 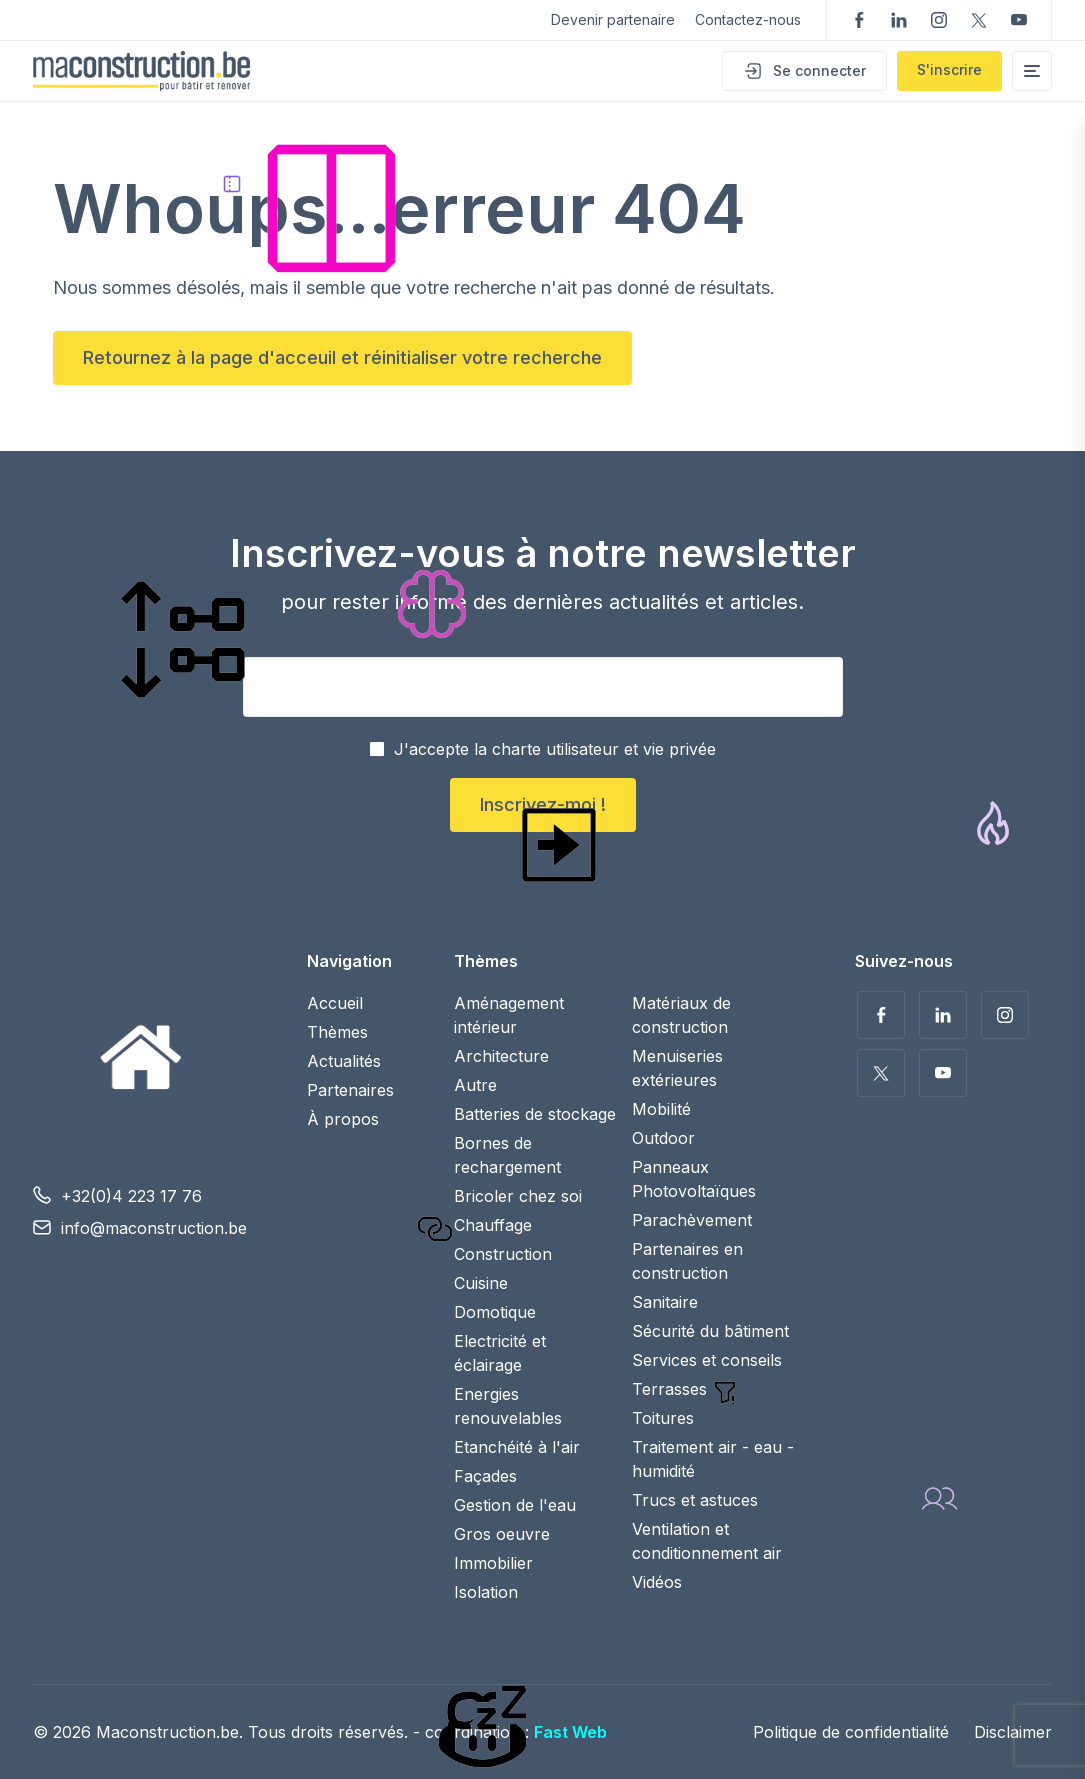 I want to click on ungroup items by reference type, so click(x=186, y=639).